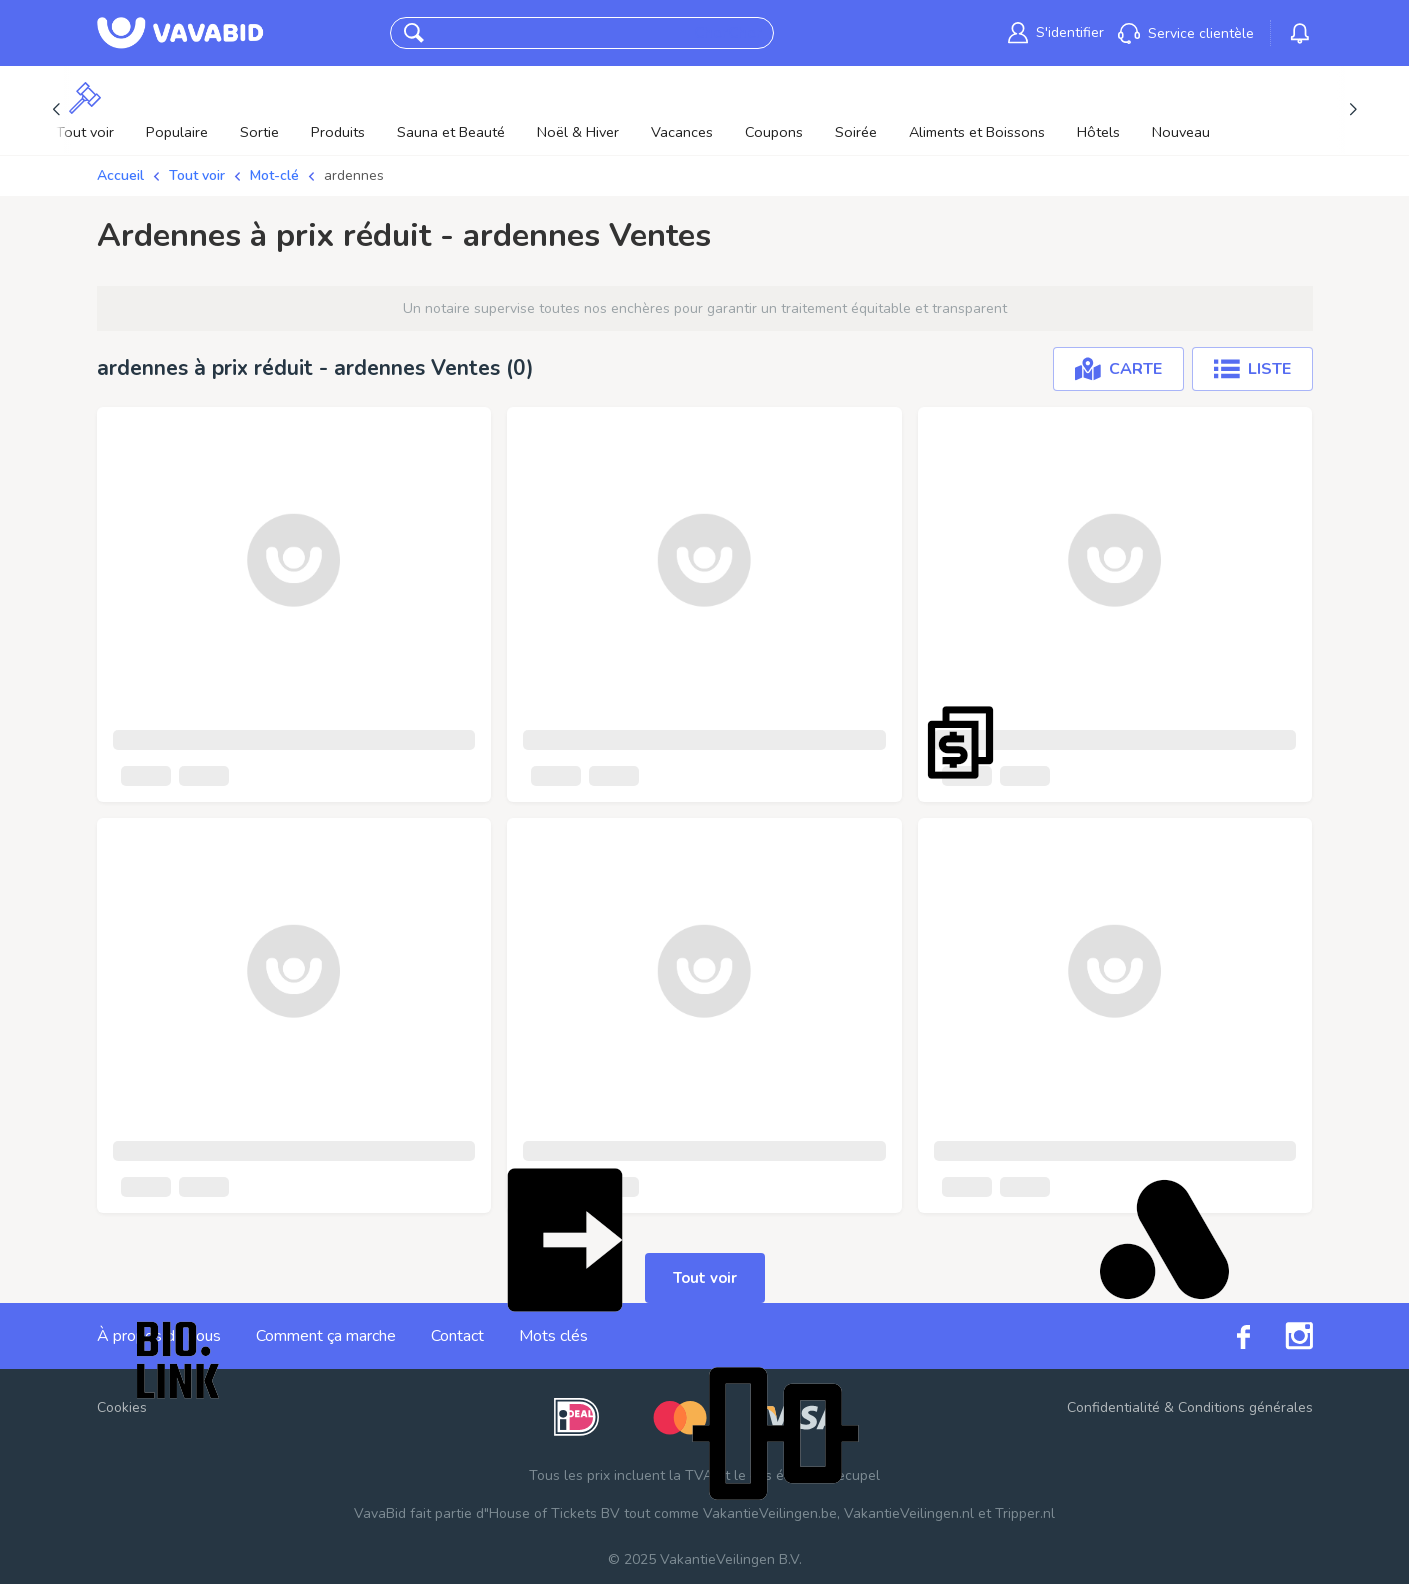 The height and width of the screenshot is (1584, 1409). What do you see at coordinates (1164, 1239) in the screenshot?
I see `analogue brand logo` at bounding box center [1164, 1239].